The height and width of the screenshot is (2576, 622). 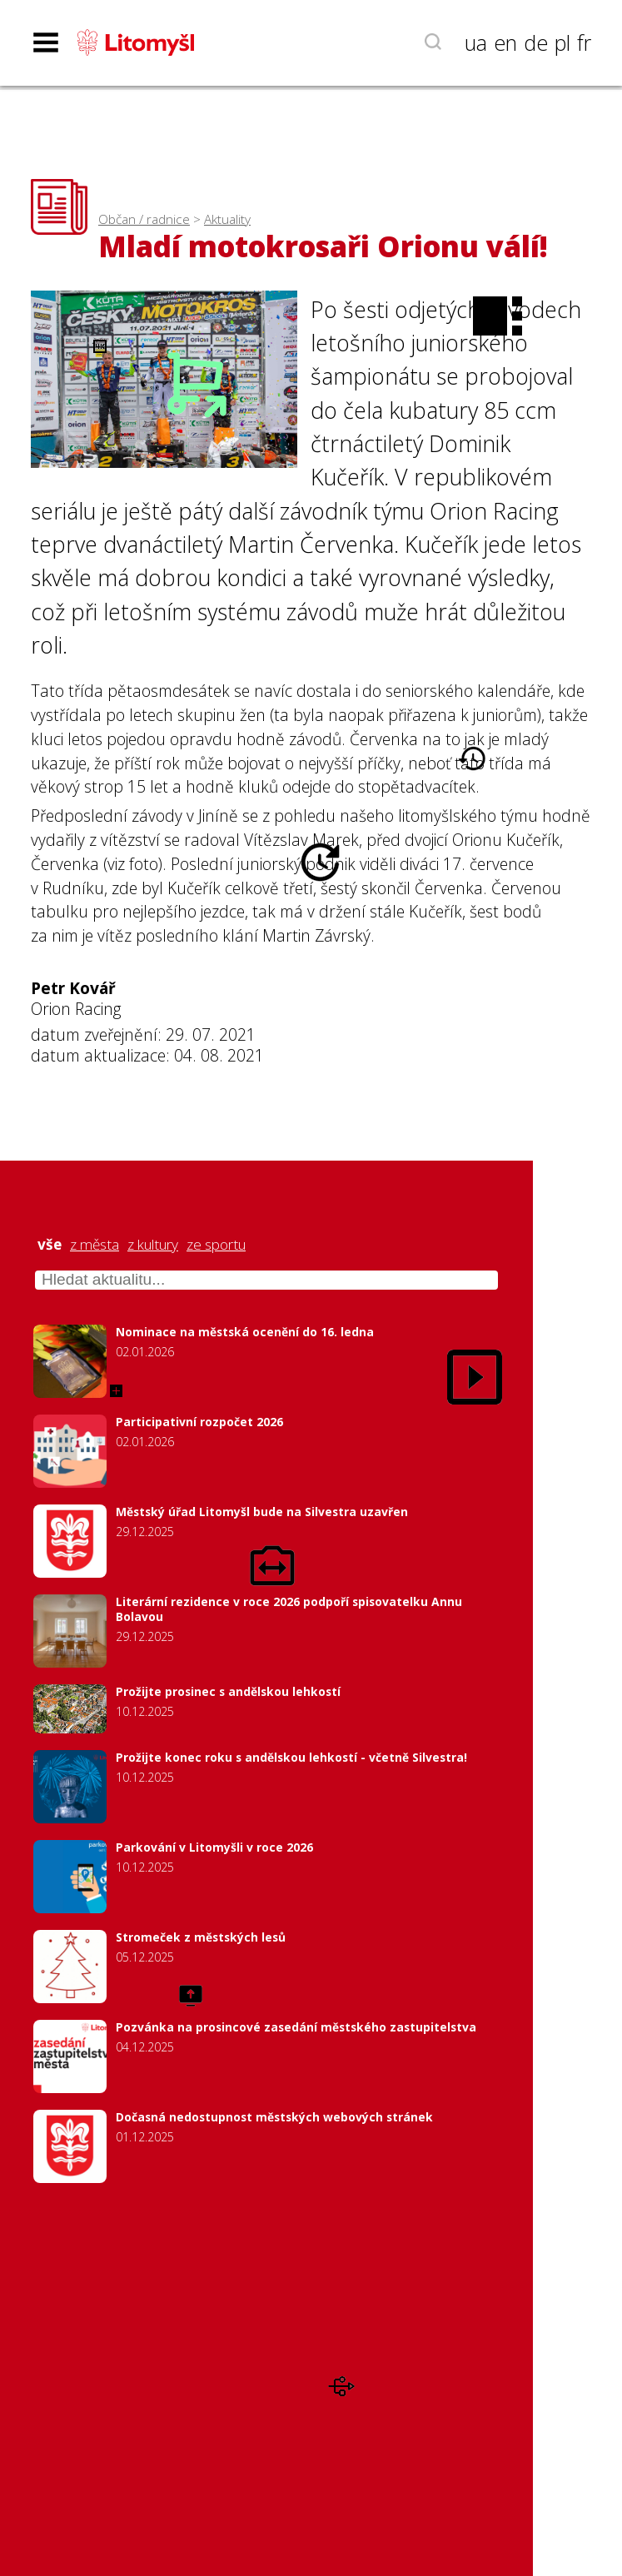 What do you see at coordinates (195, 383) in the screenshot?
I see `share your shopping cart with others` at bounding box center [195, 383].